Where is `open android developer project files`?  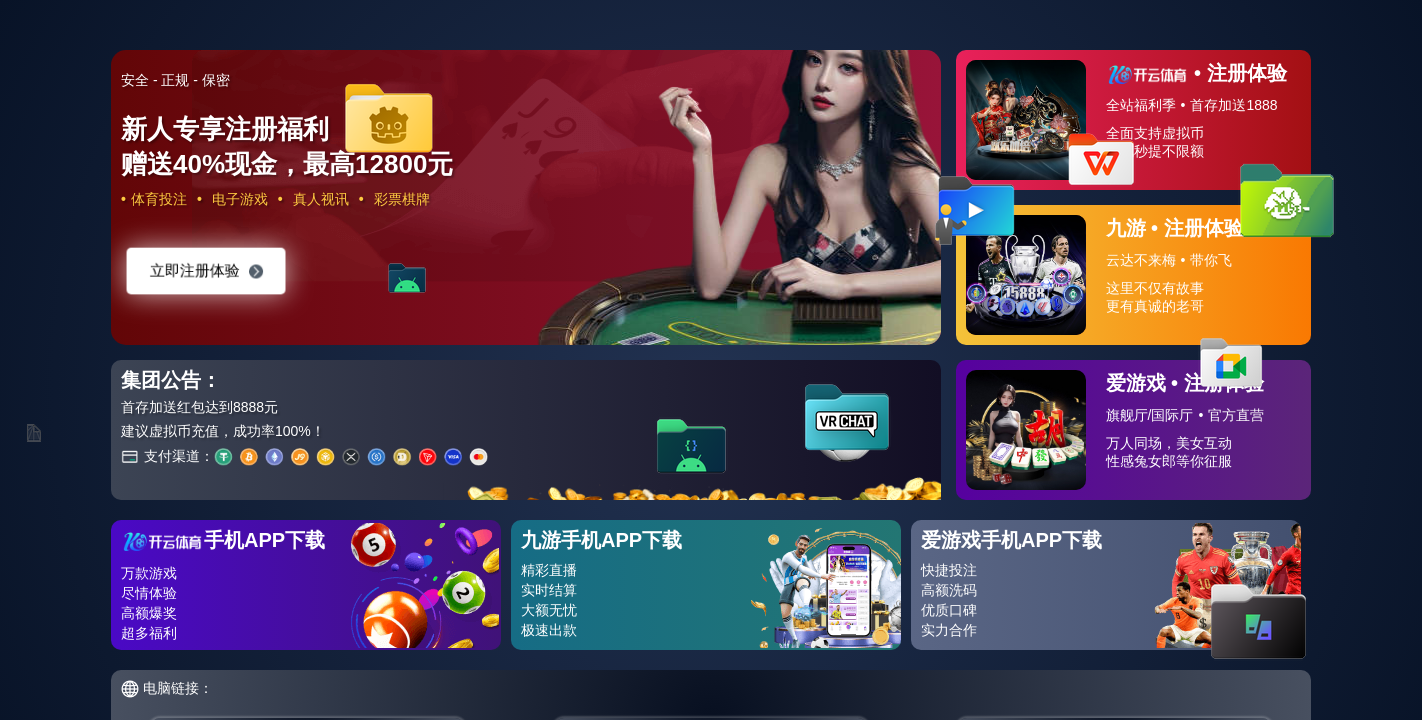 open android developer project files is located at coordinates (691, 448).